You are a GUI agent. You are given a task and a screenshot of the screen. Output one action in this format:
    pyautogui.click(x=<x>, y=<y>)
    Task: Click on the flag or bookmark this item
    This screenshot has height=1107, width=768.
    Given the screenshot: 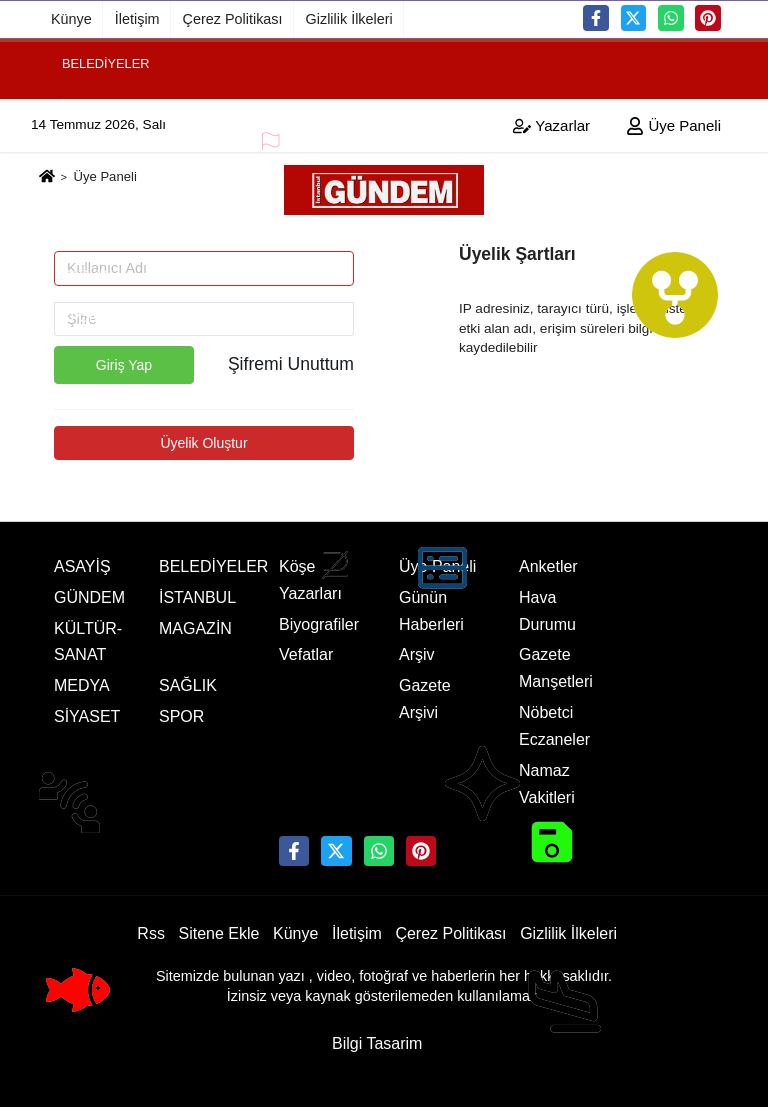 What is the action you would take?
    pyautogui.click(x=270, y=141)
    